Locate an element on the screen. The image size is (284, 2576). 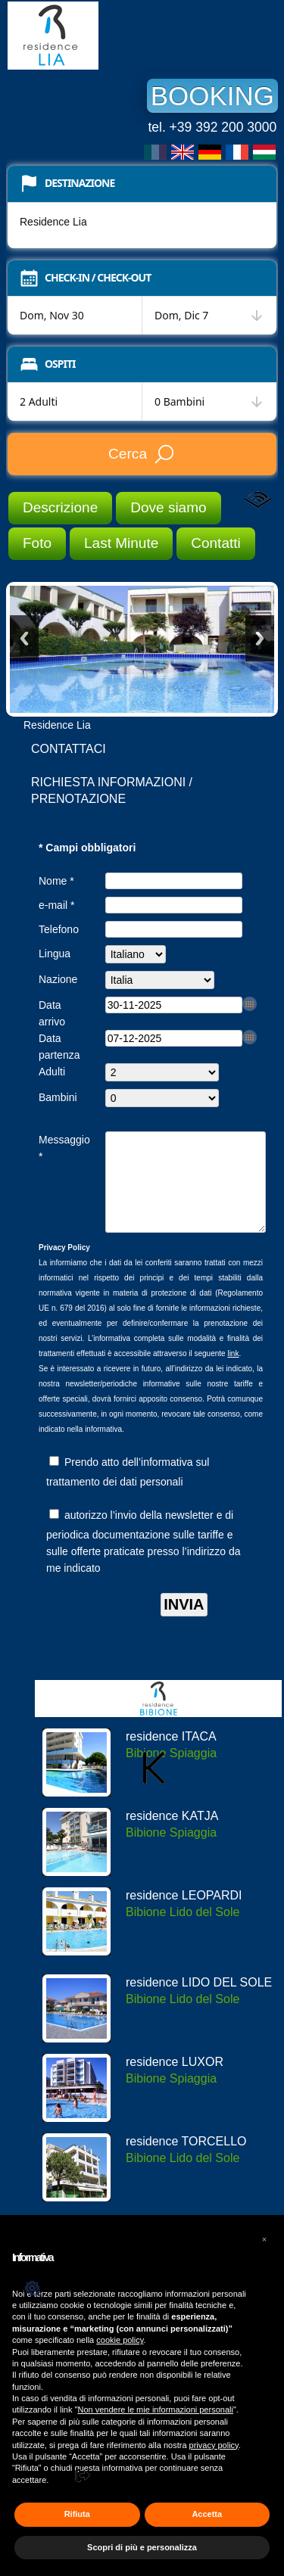
remove or delete a settings configuration is located at coordinates (32, 2288).